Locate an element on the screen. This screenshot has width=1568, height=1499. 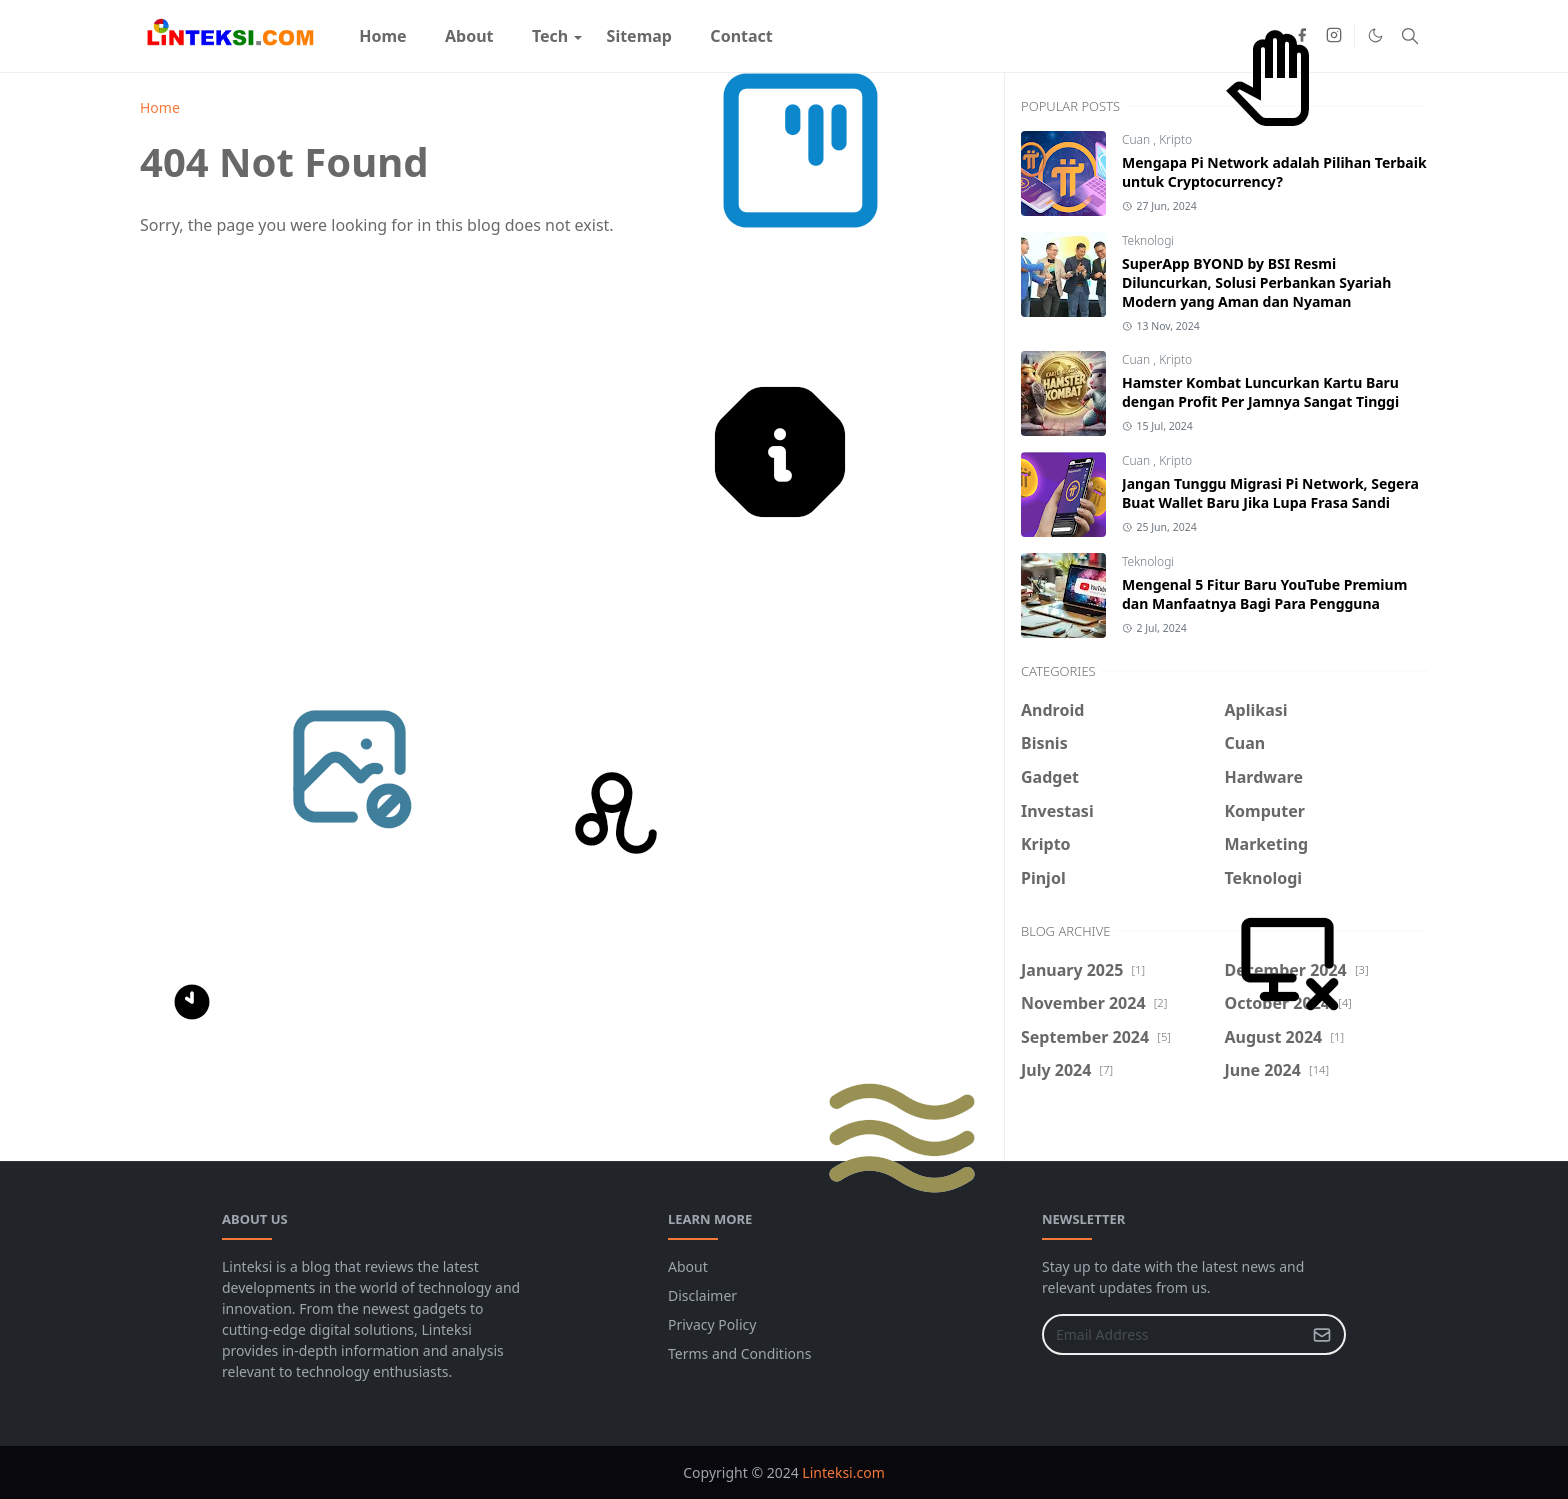
cancel image upload is located at coordinates (349, 766).